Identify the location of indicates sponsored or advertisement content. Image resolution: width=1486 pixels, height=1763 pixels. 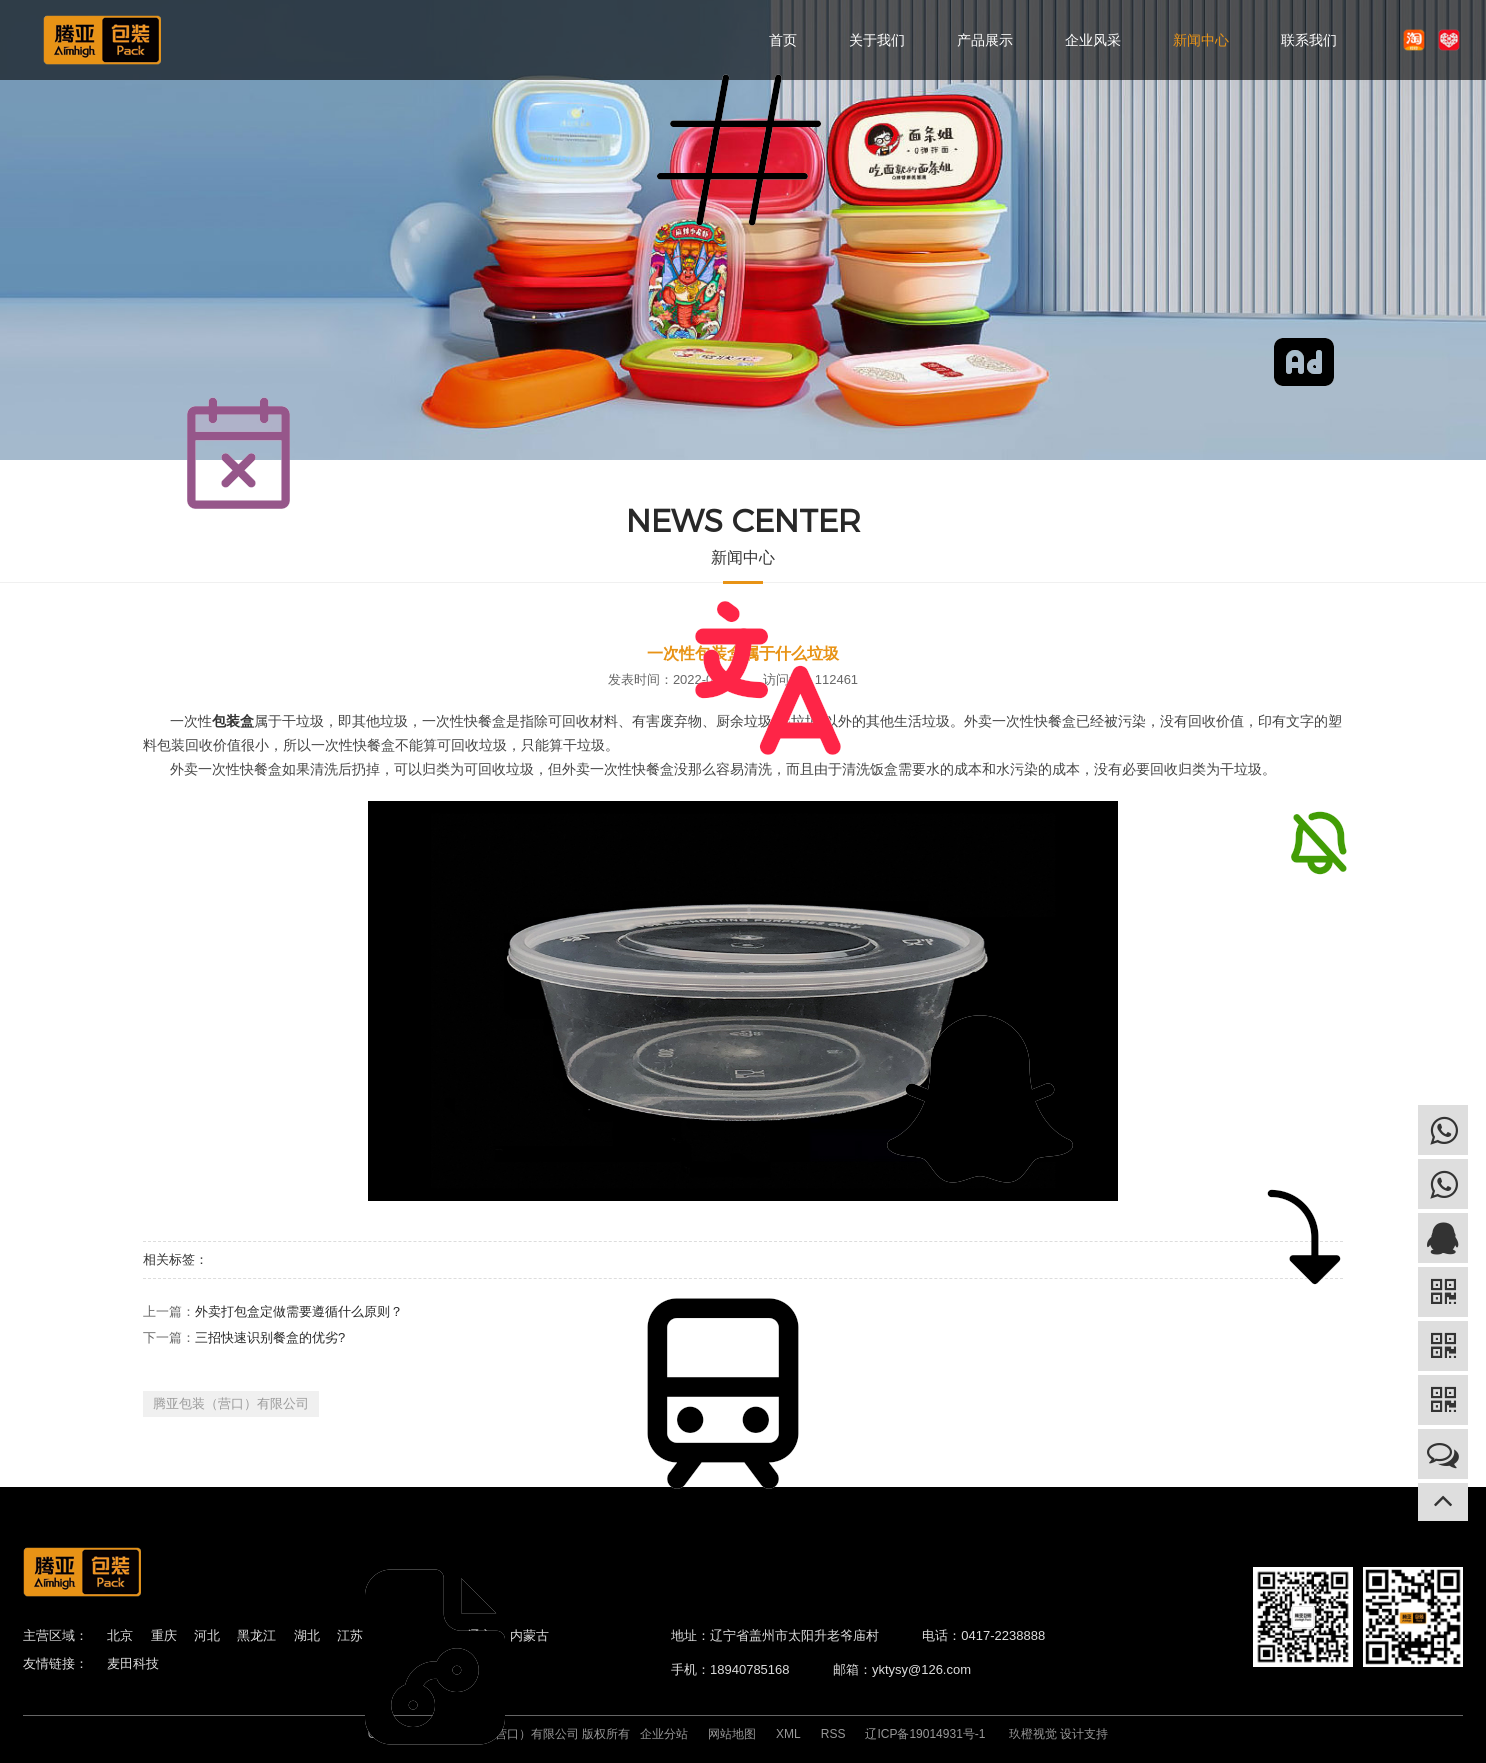
(1304, 362).